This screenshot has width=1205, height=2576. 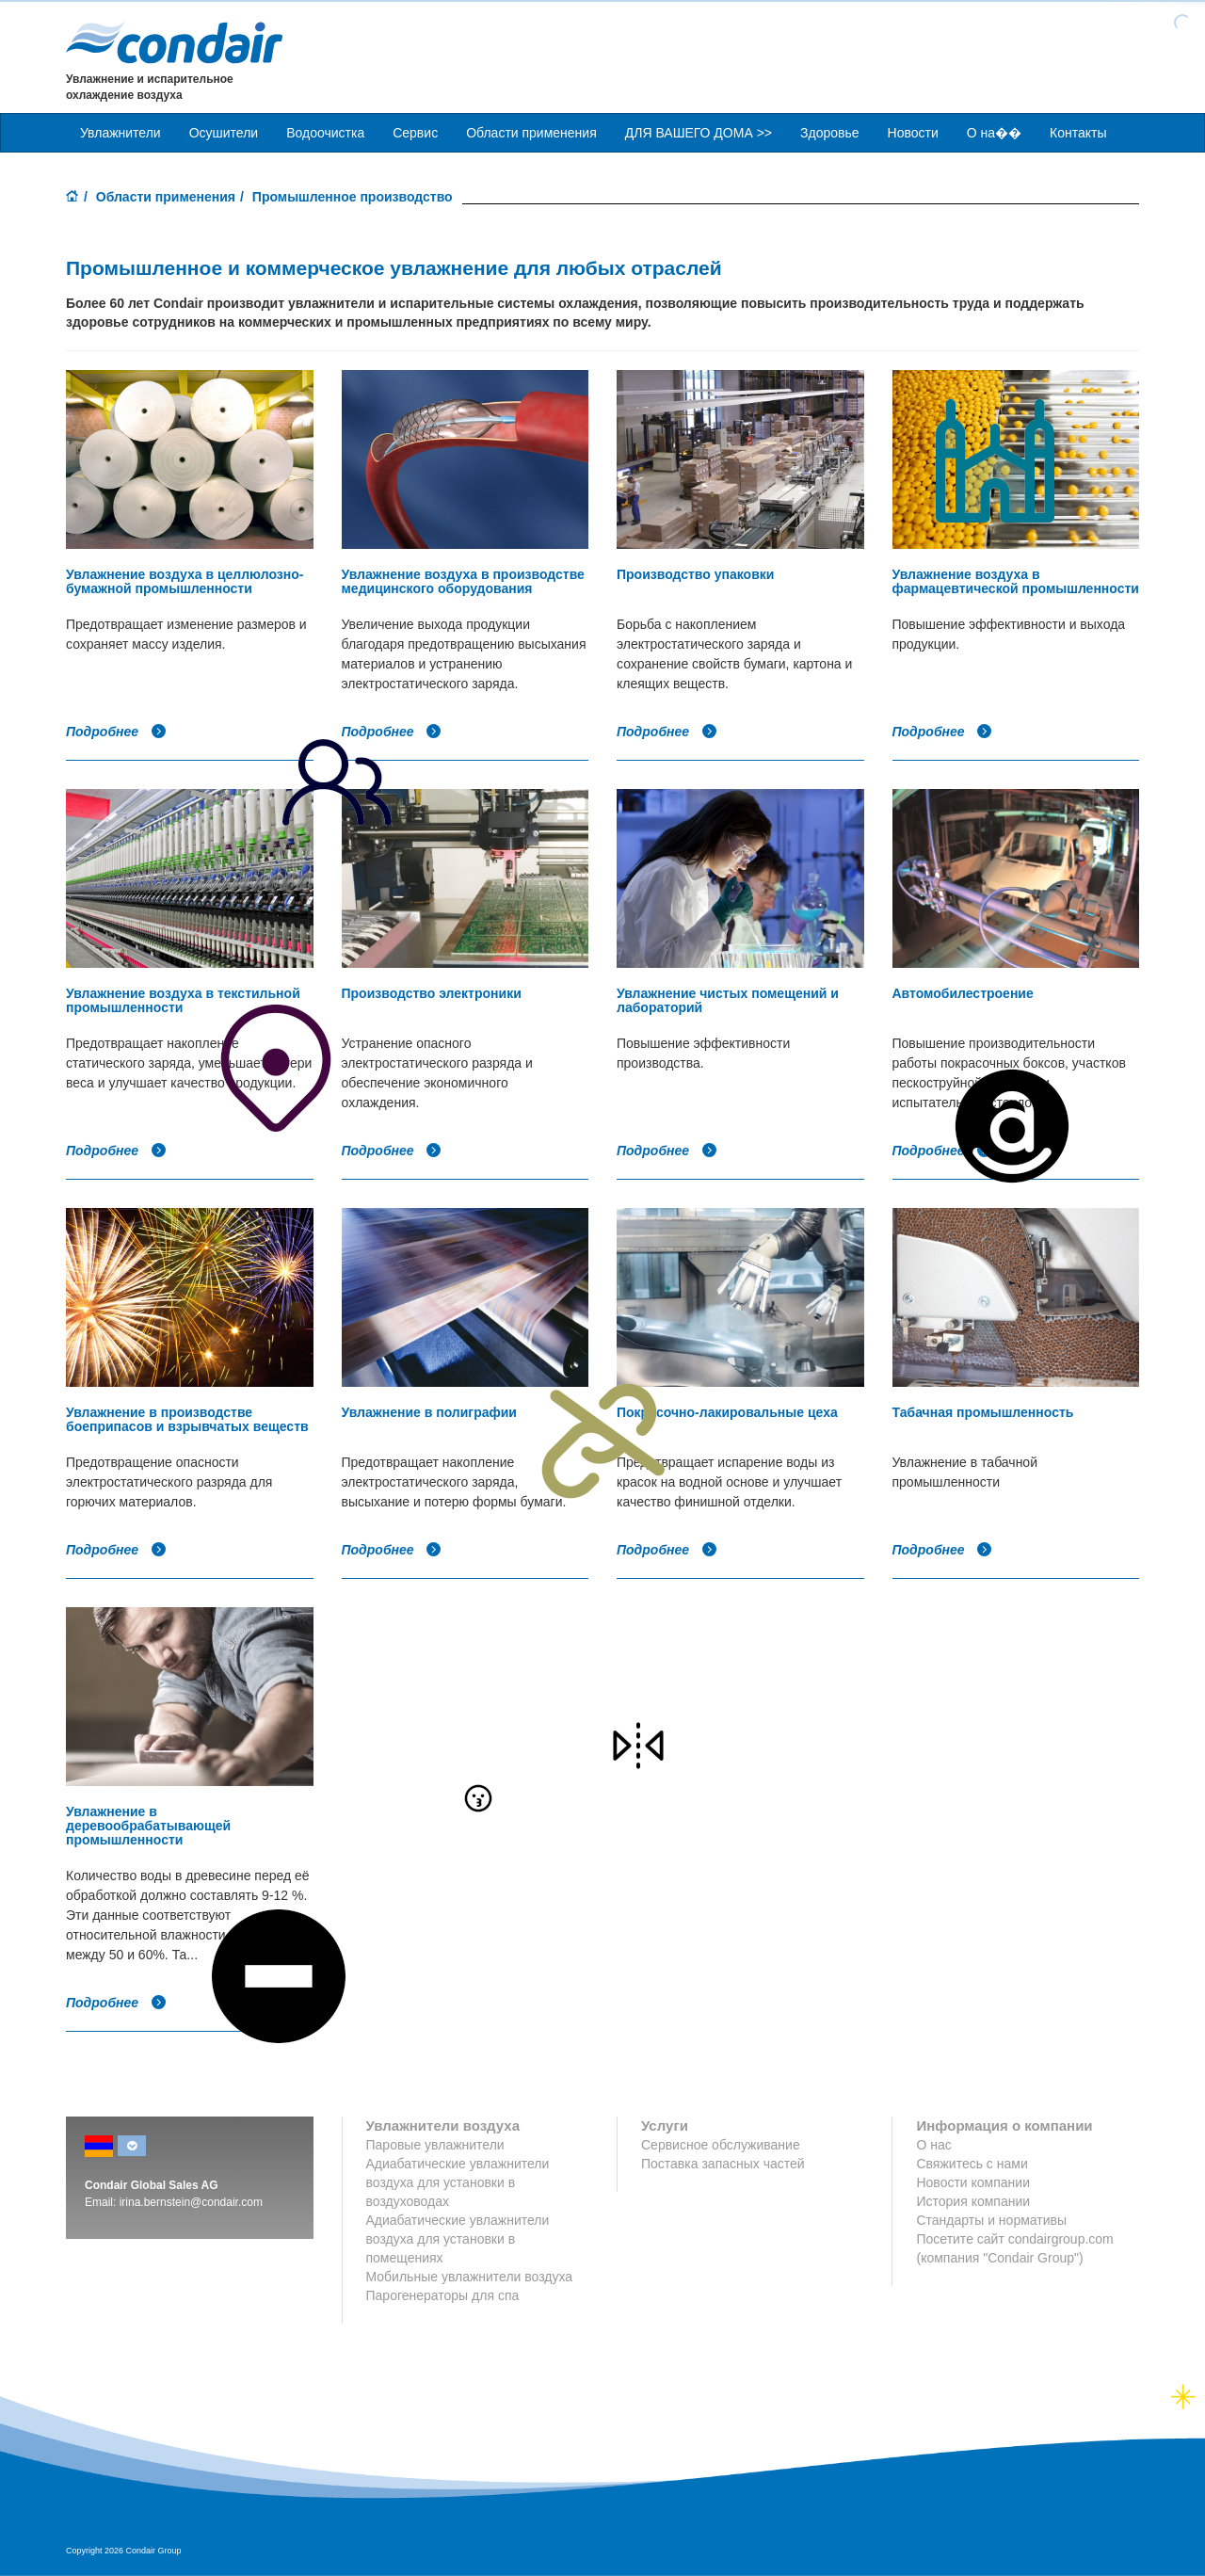 What do you see at coordinates (337, 782) in the screenshot?
I see `view team members or collaborators` at bounding box center [337, 782].